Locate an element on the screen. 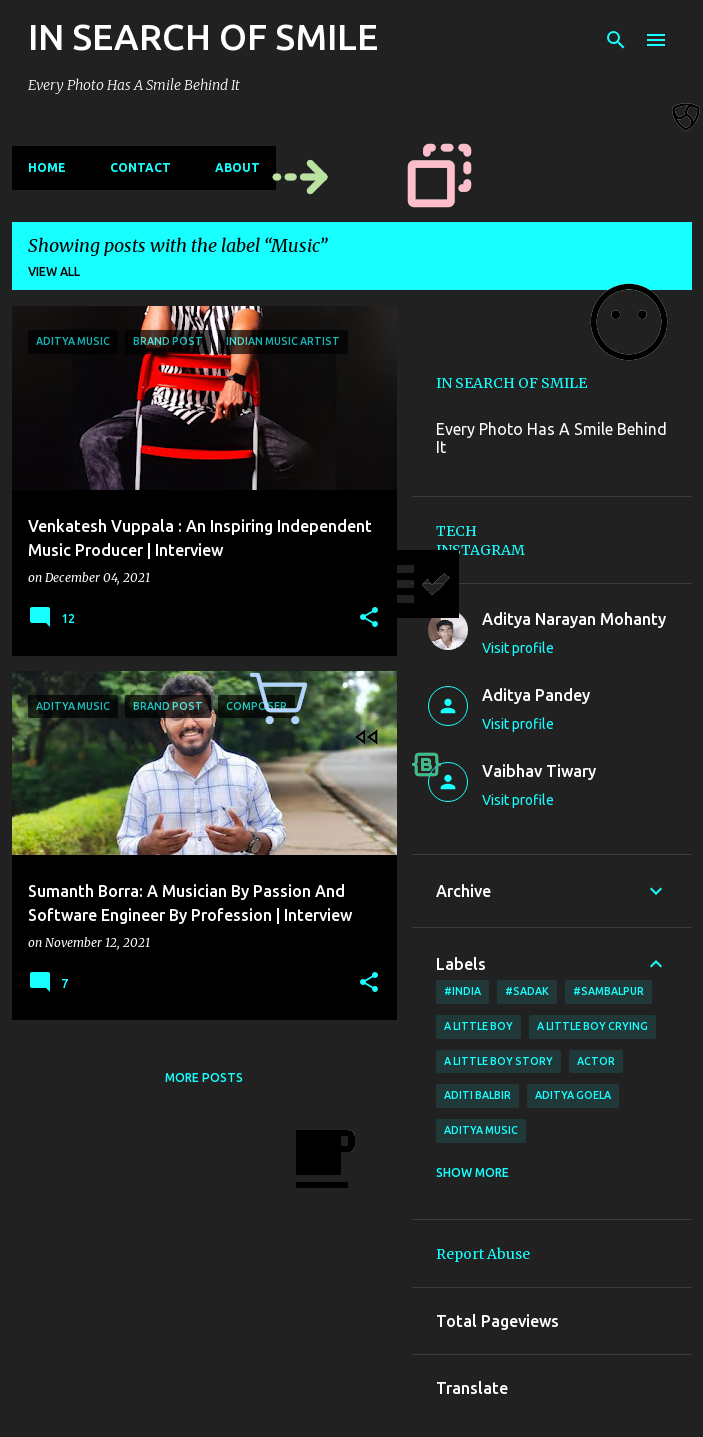 The image size is (703, 1437). bootstrap framework logo is located at coordinates (426, 764).